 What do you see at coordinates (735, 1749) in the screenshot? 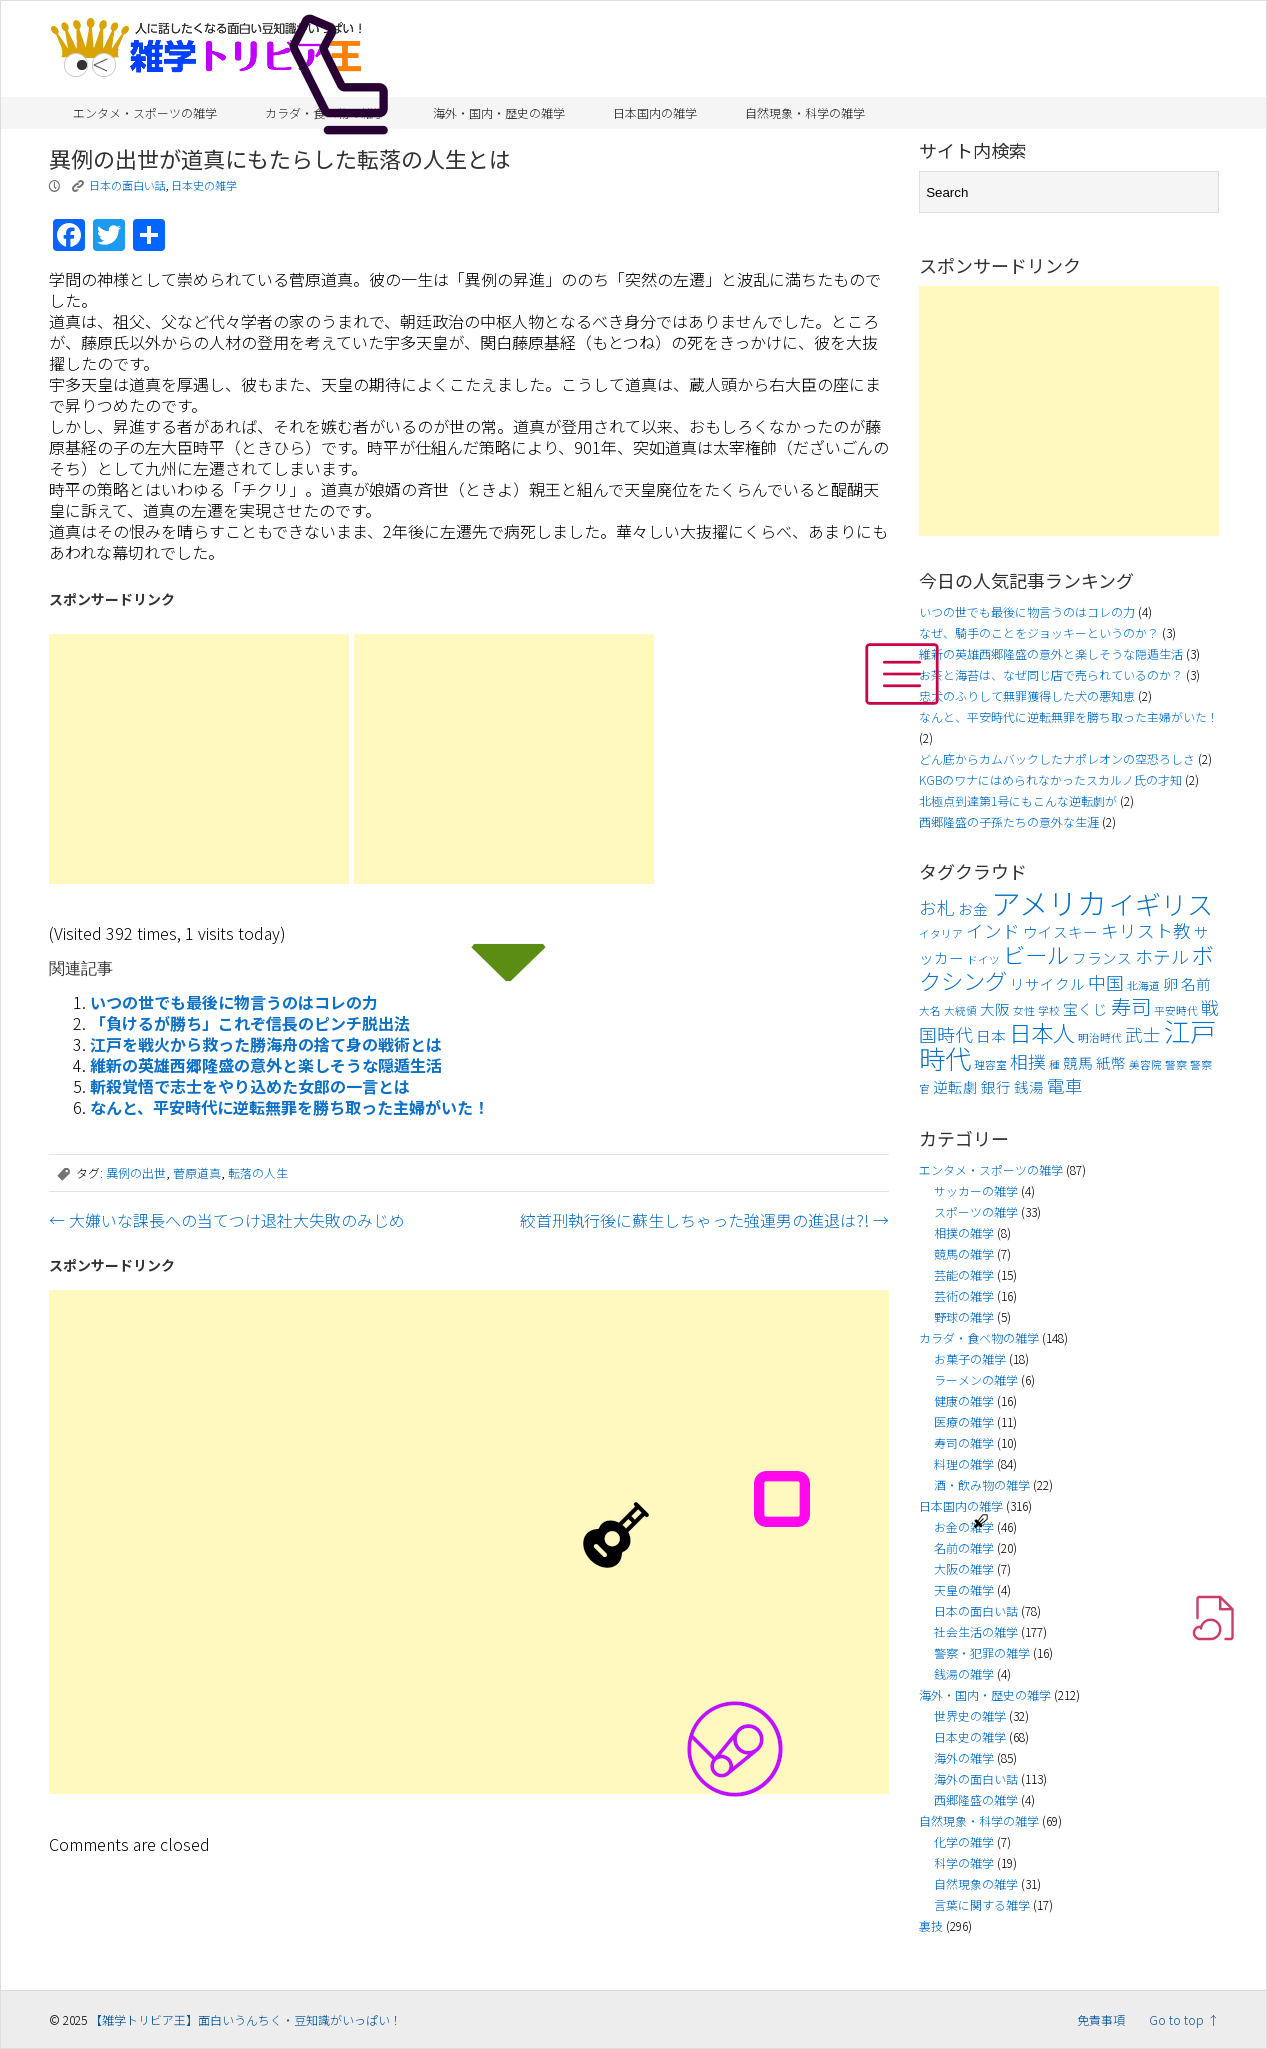
I see `open steam gaming platform` at bounding box center [735, 1749].